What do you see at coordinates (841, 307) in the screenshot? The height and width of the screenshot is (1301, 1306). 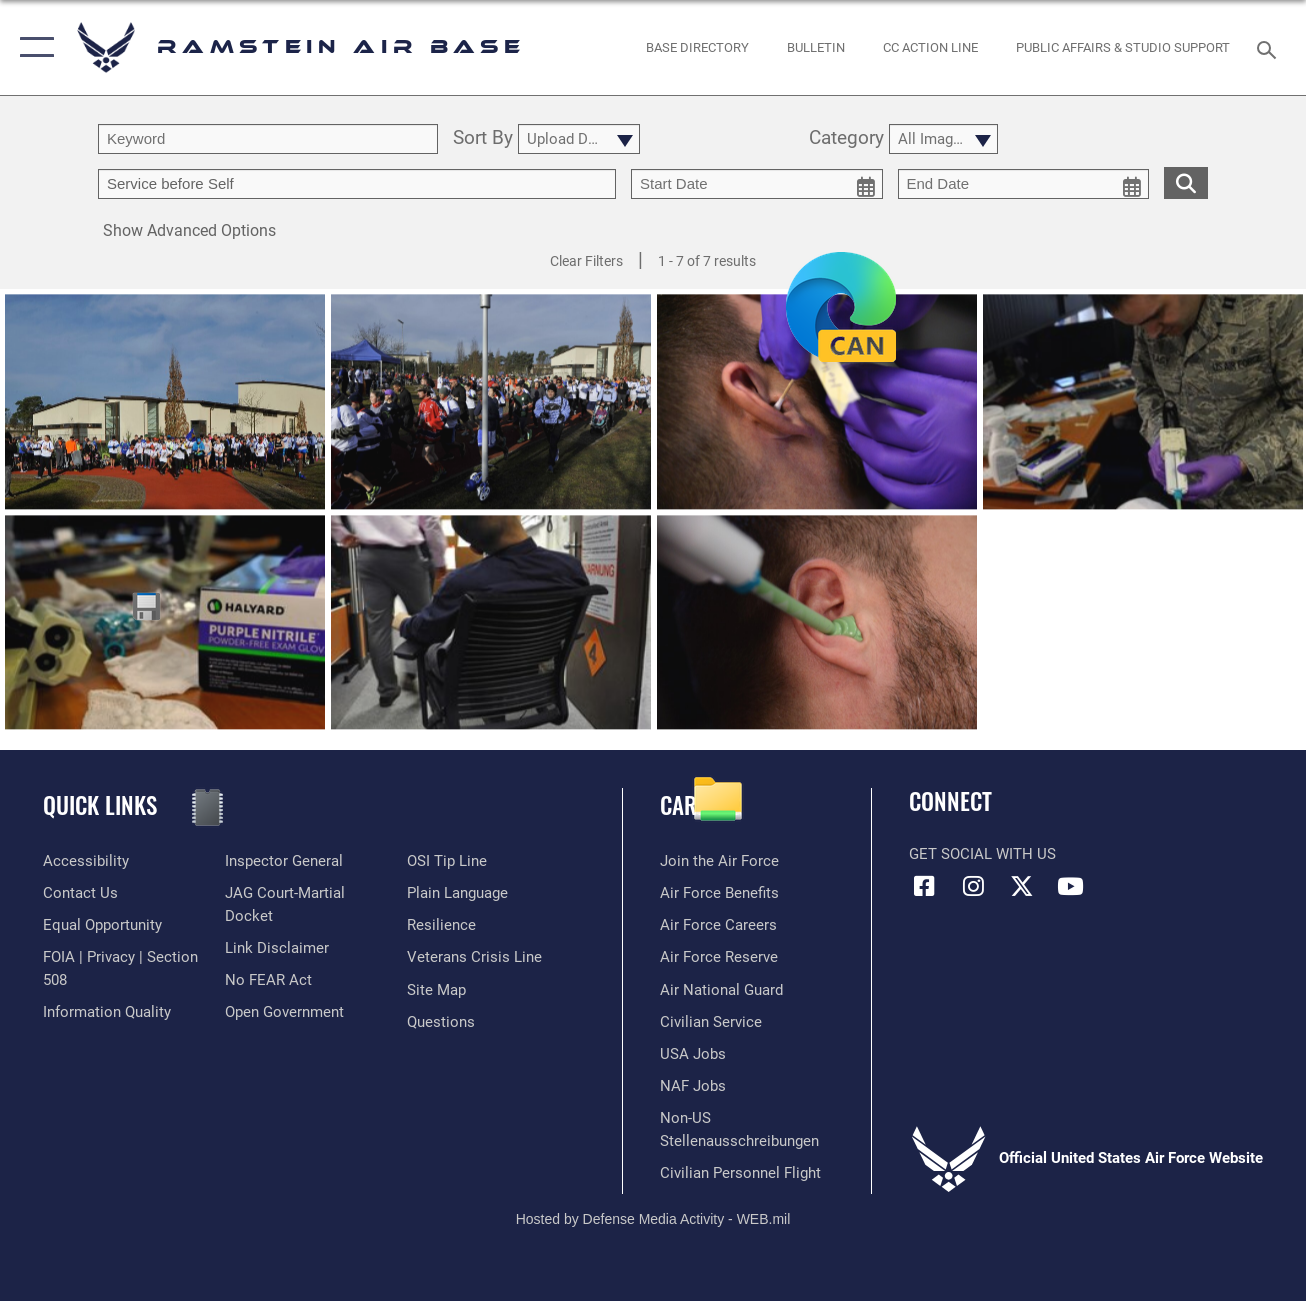 I see `open microsoft edge canary browser` at bounding box center [841, 307].